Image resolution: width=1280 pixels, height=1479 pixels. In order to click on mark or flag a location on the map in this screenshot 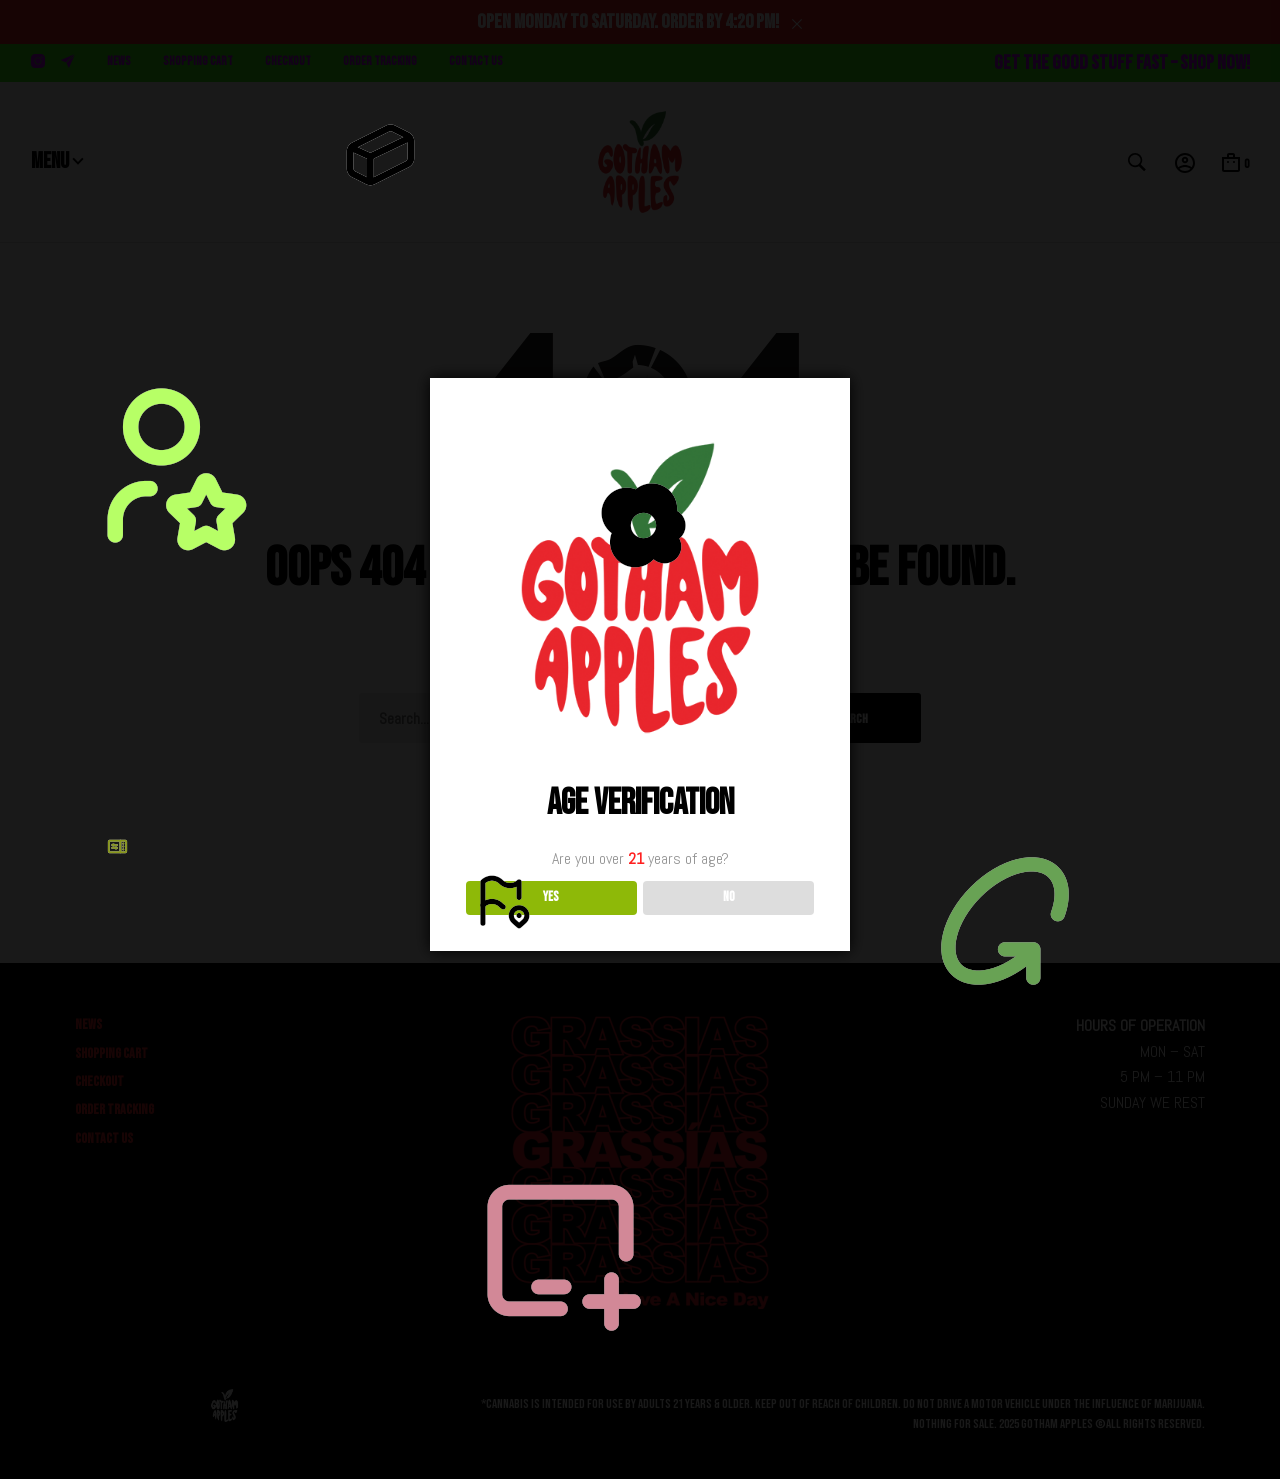, I will do `click(501, 900)`.